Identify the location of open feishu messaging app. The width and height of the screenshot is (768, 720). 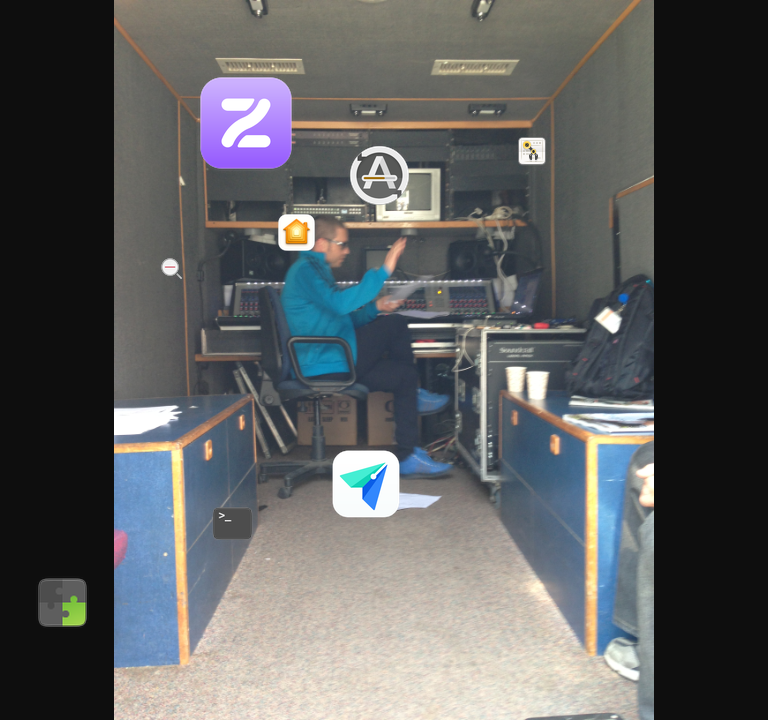
(366, 484).